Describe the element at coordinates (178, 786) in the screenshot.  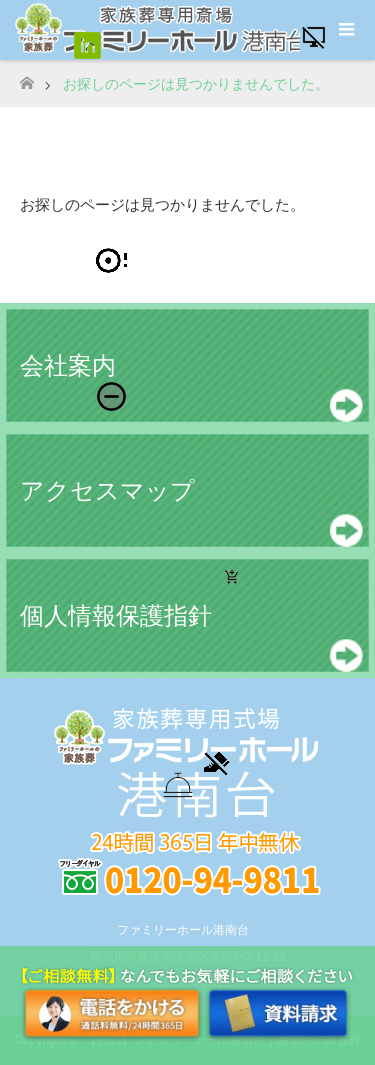
I see `request service or assistance` at that location.